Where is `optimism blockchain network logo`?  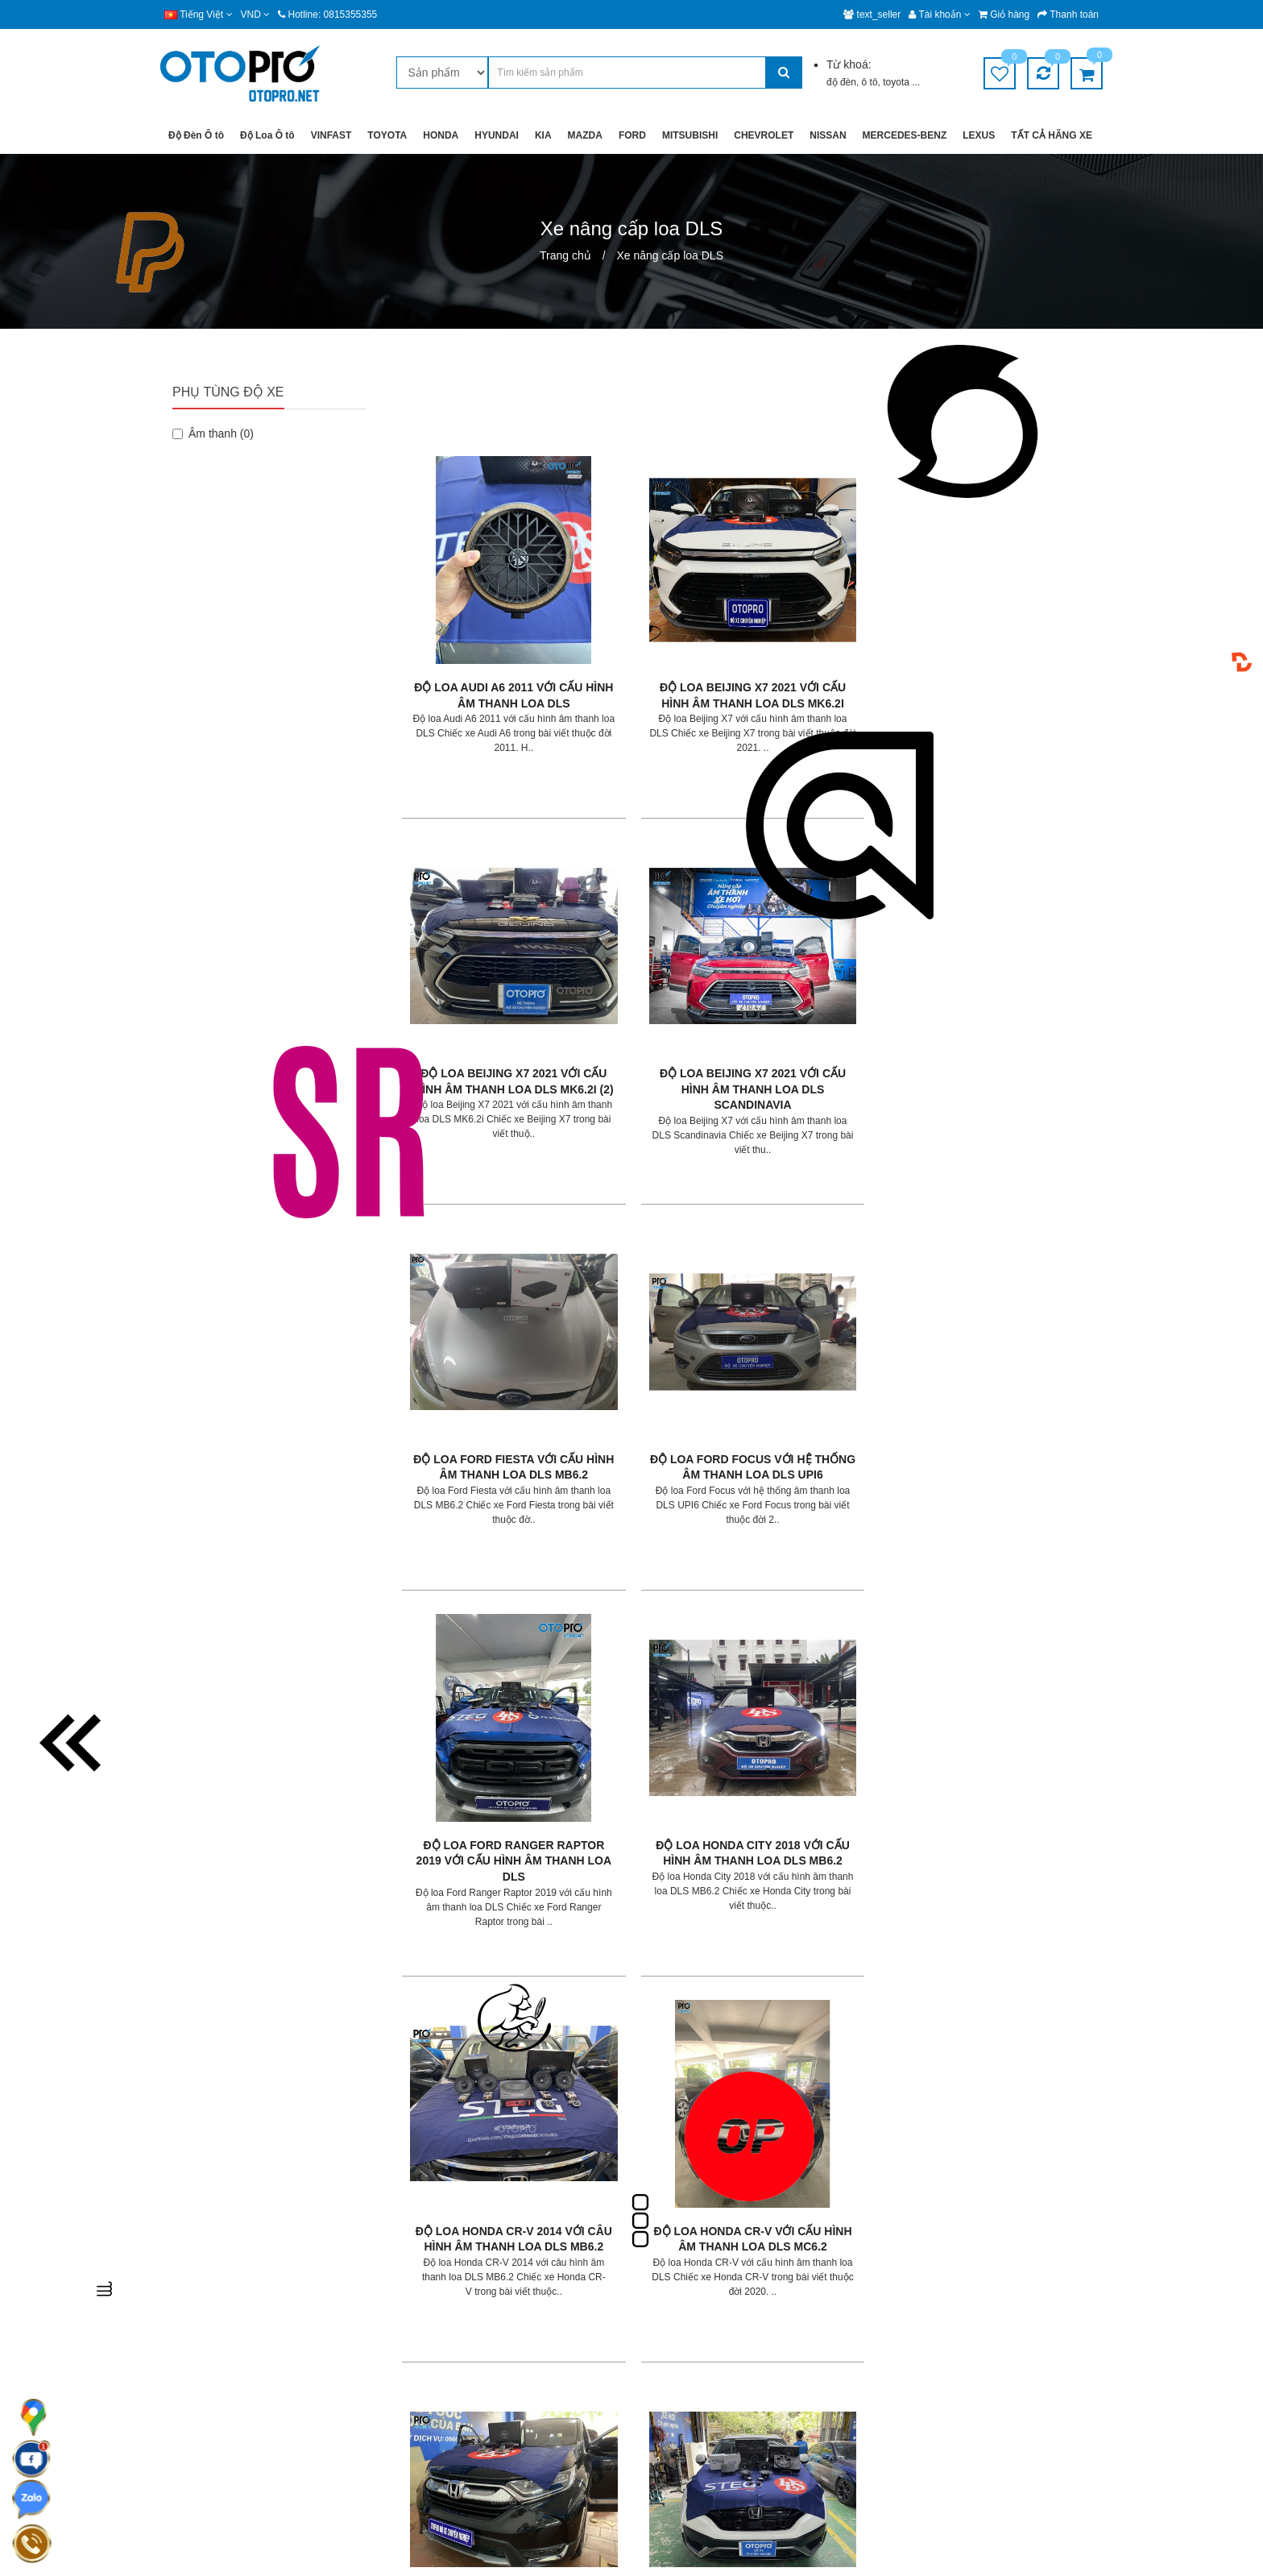 optimism blockchain network logo is located at coordinates (749, 2136).